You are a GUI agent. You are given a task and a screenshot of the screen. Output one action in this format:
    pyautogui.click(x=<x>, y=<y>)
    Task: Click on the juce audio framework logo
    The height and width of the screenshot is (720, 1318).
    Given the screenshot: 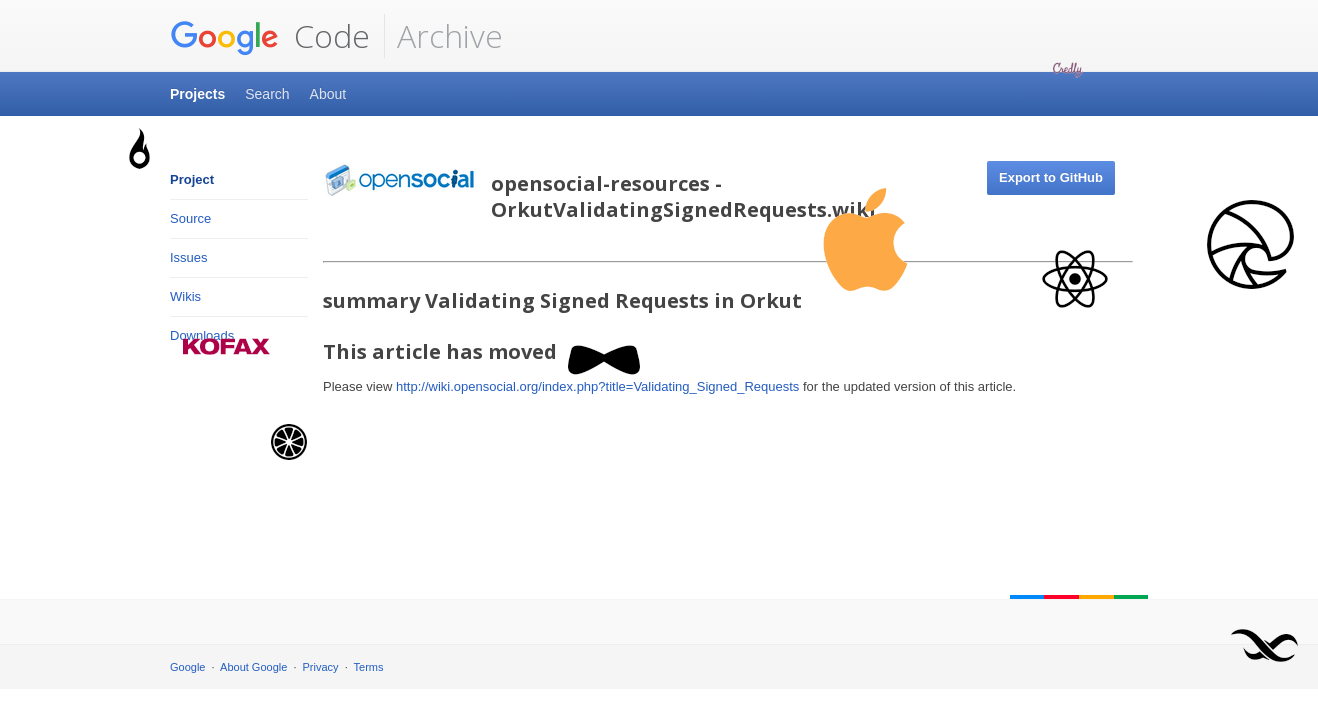 What is the action you would take?
    pyautogui.click(x=289, y=442)
    